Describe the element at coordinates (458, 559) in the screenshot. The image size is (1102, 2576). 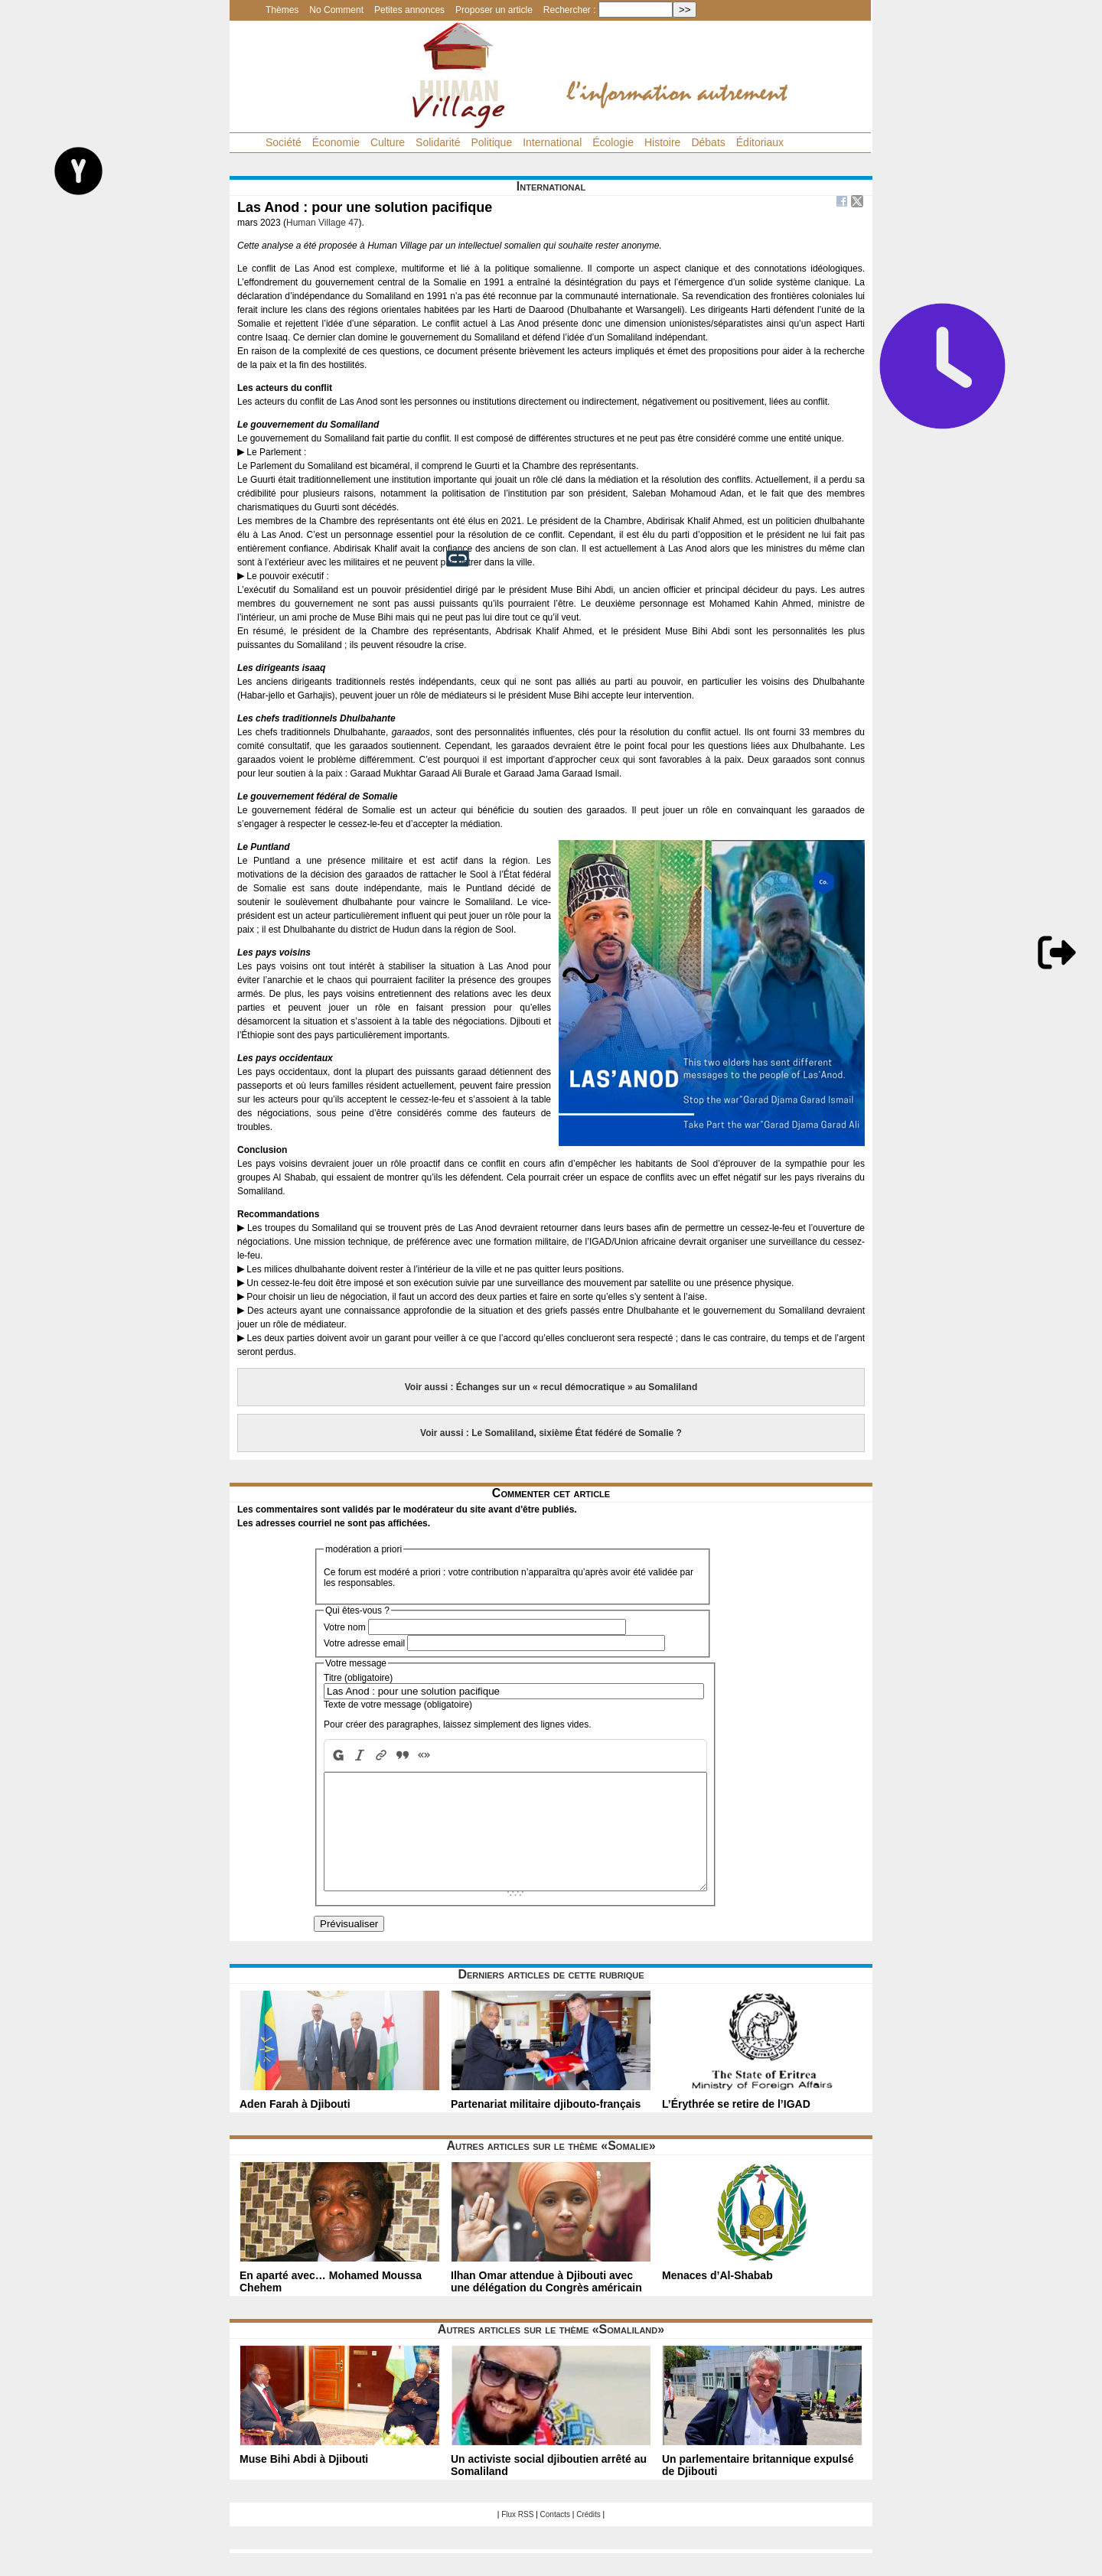
I see `unlink or disconnect a shared resource` at that location.